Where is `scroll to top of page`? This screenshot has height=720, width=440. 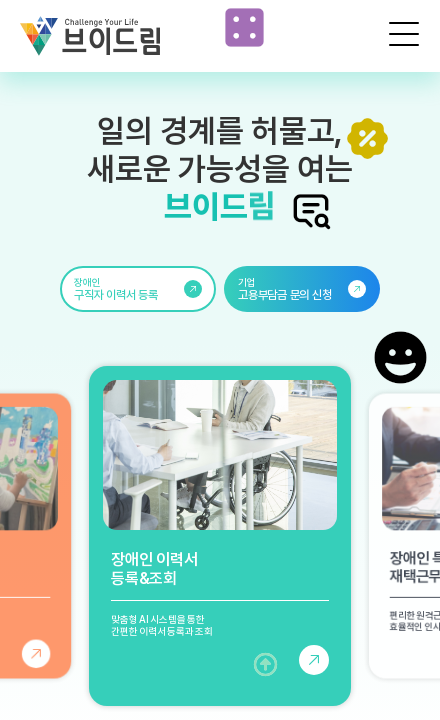
scroll to top of page is located at coordinates (265, 664).